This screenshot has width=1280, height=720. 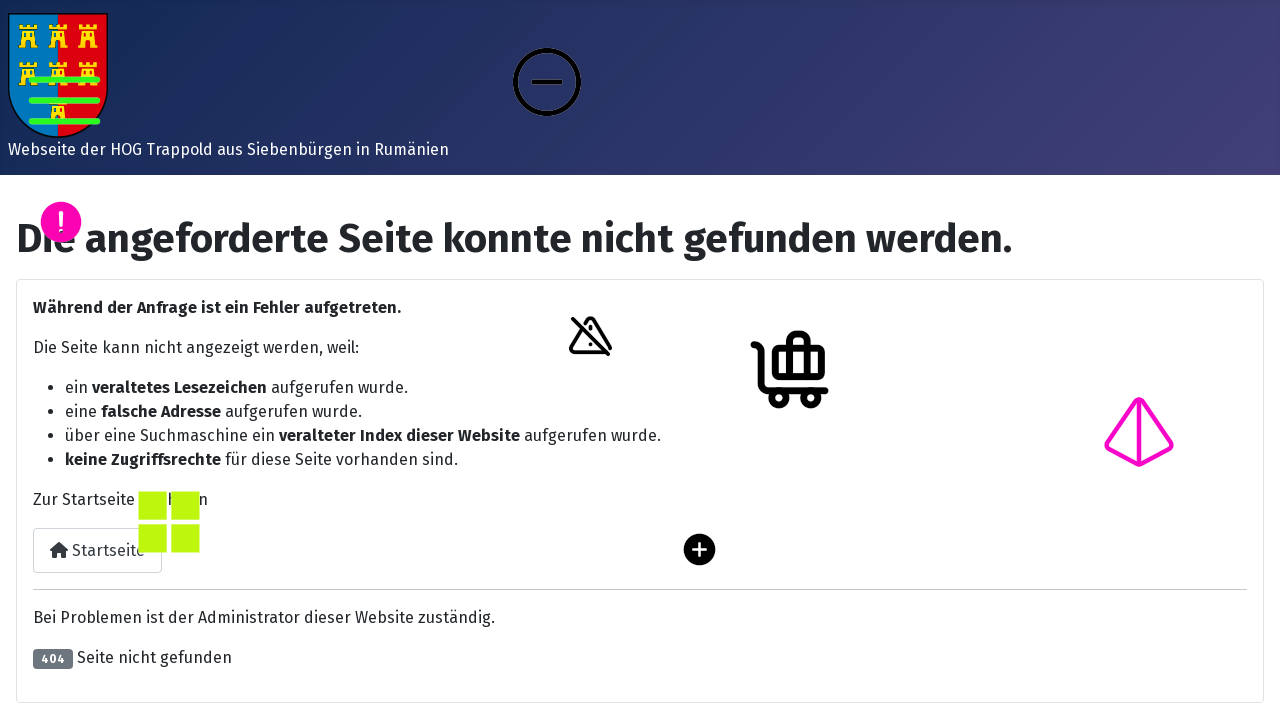 What do you see at coordinates (699, 549) in the screenshot?
I see `add a new item` at bounding box center [699, 549].